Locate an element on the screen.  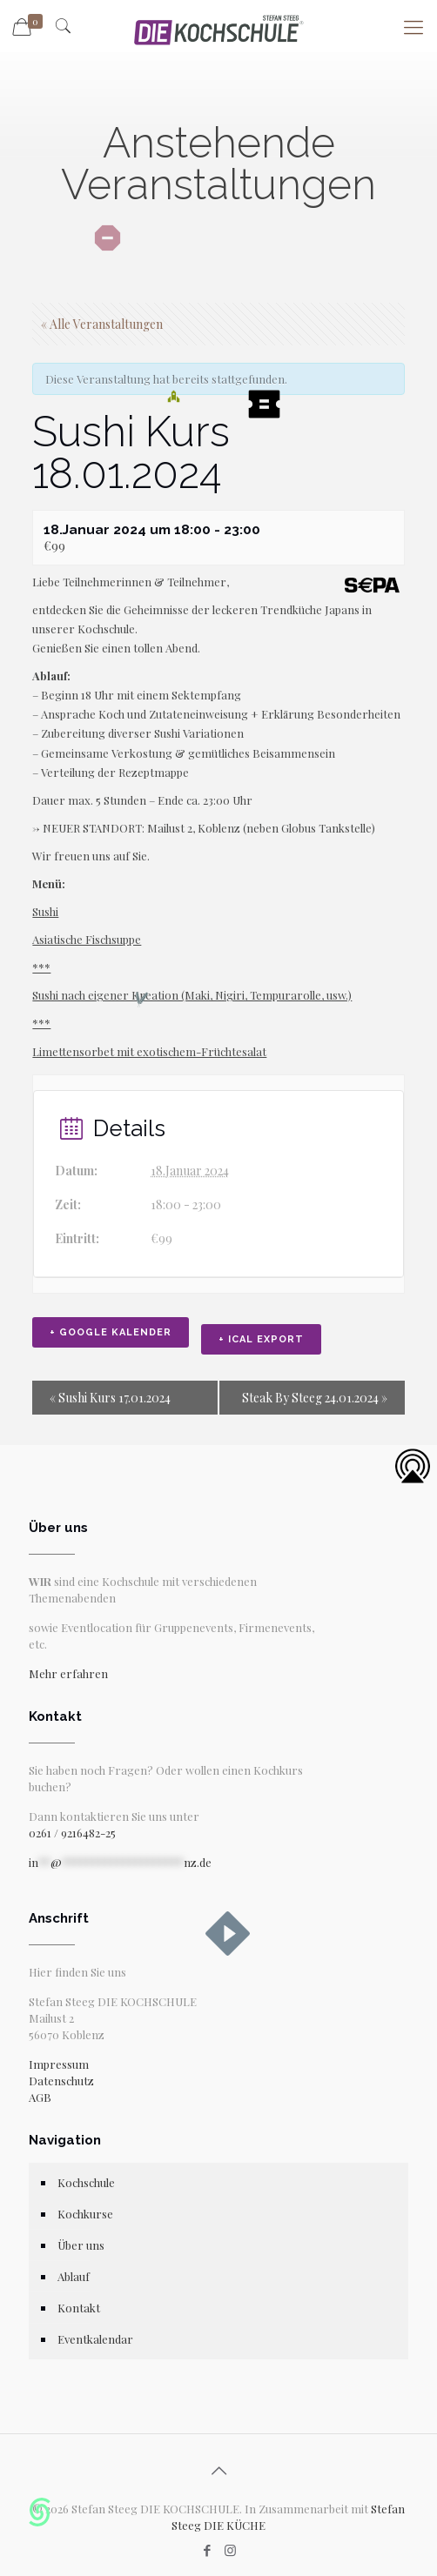
apache maven project or build tool is located at coordinates (142, 1000).